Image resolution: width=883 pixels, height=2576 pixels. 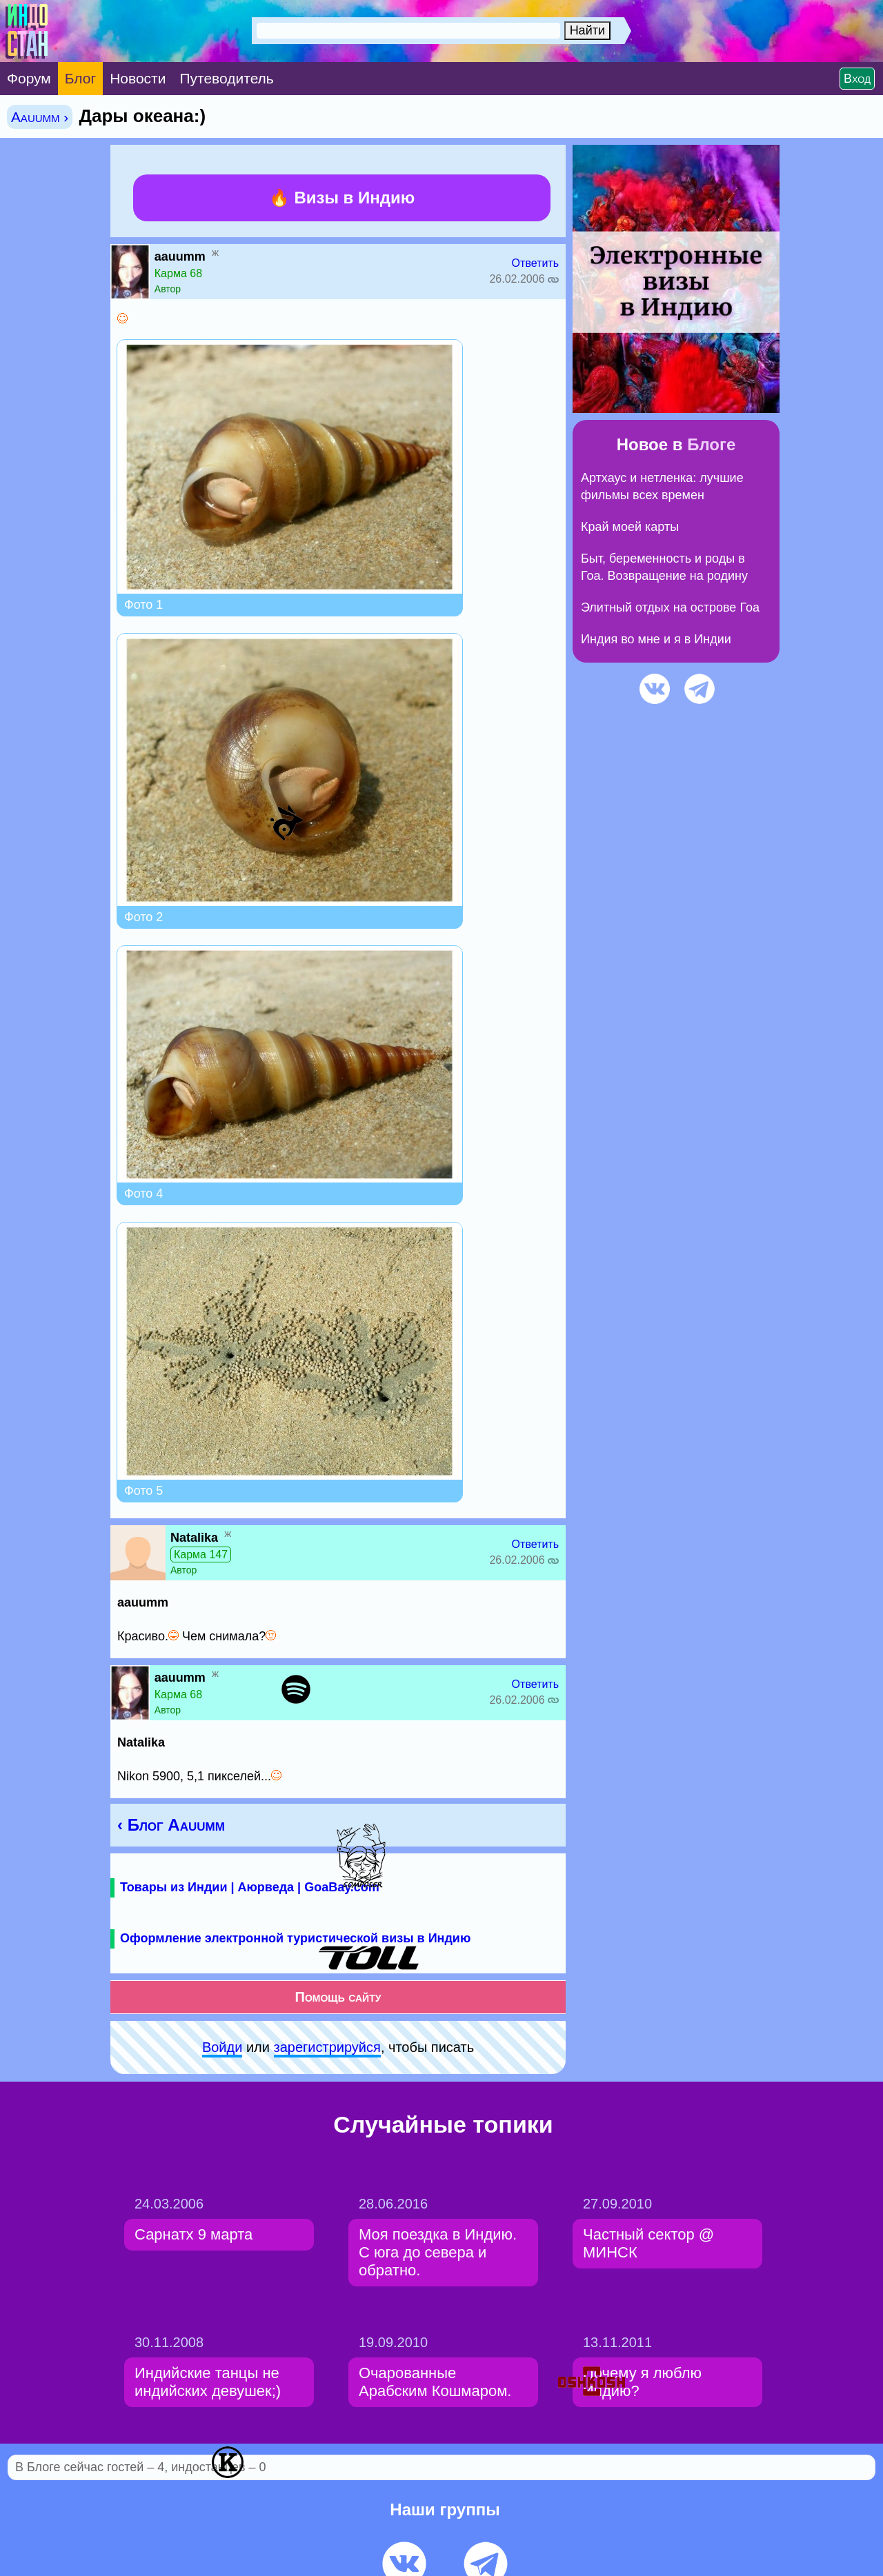 I want to click on open Spotify, so click(x=296, y=1689).